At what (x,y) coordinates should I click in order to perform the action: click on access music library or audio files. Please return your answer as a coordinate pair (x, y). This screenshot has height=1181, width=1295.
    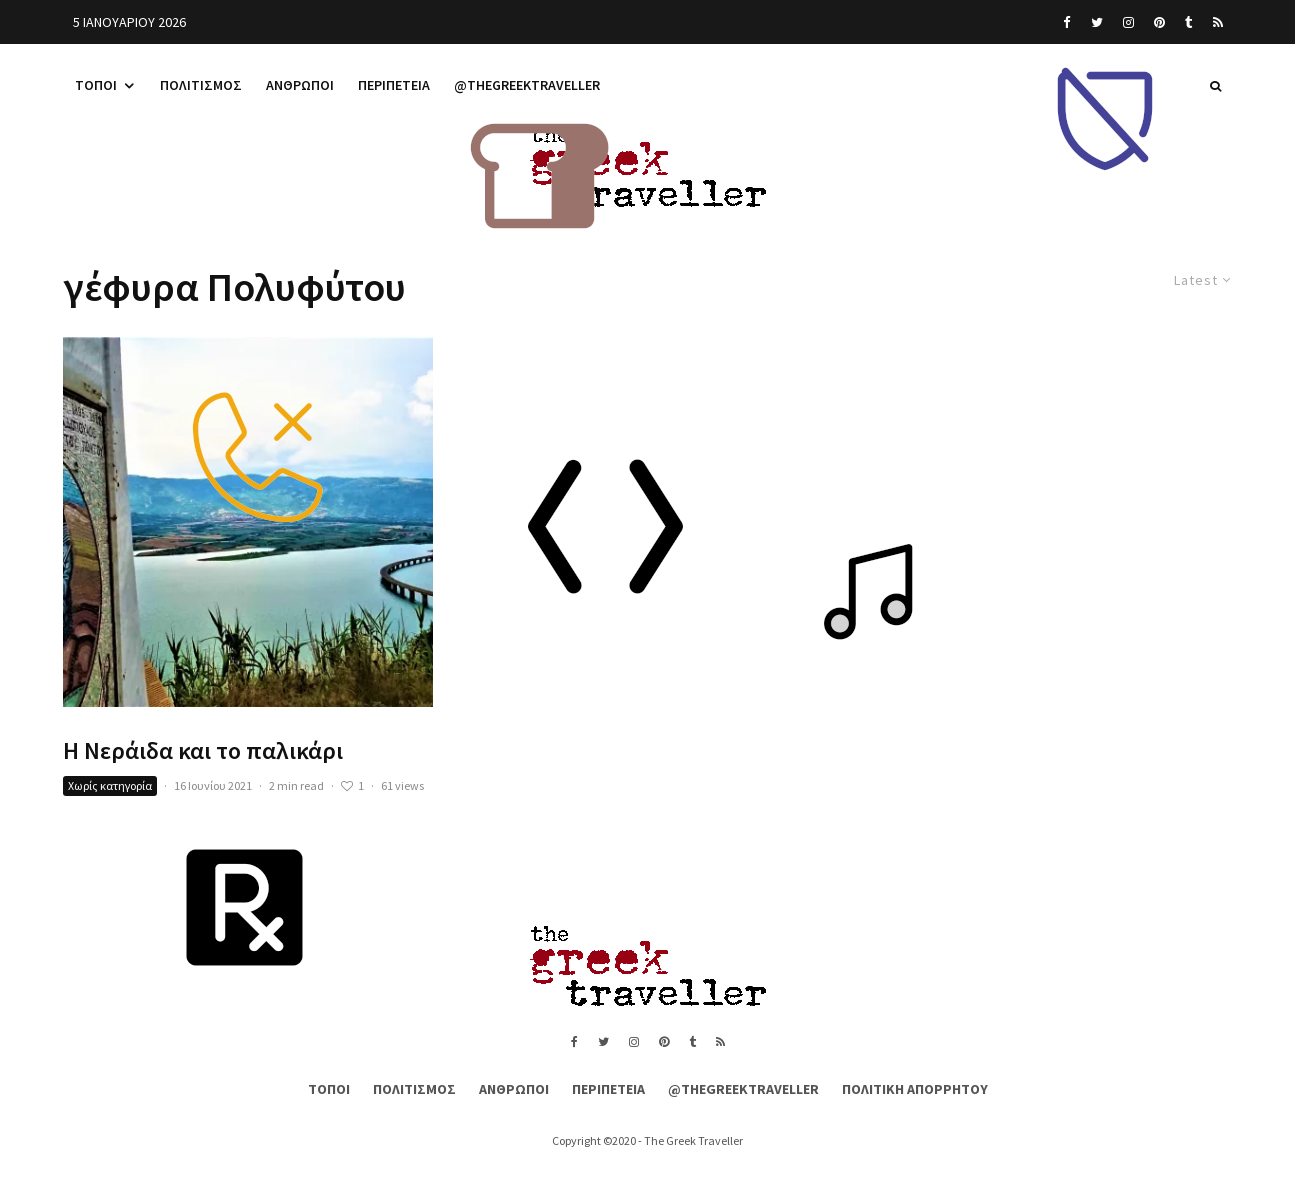
    Looking at the image, I should click on (873, 593).